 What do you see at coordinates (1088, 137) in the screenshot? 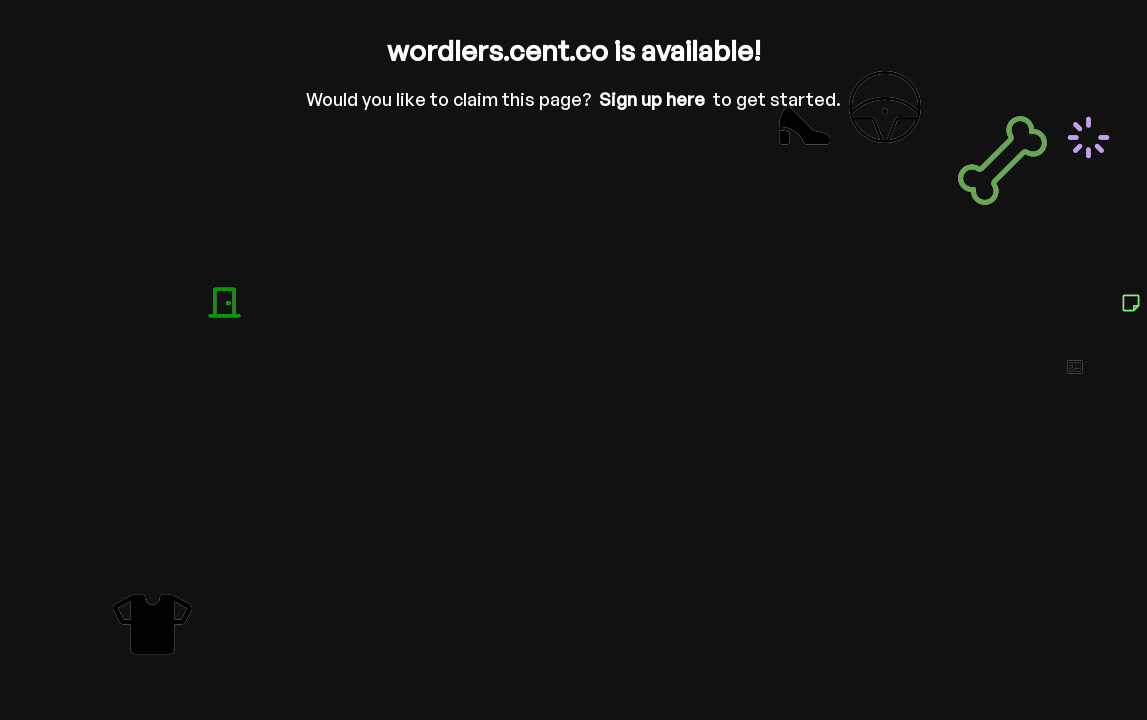
I see `indicates loading or processing in progress` at bounding box center [1088, 137].